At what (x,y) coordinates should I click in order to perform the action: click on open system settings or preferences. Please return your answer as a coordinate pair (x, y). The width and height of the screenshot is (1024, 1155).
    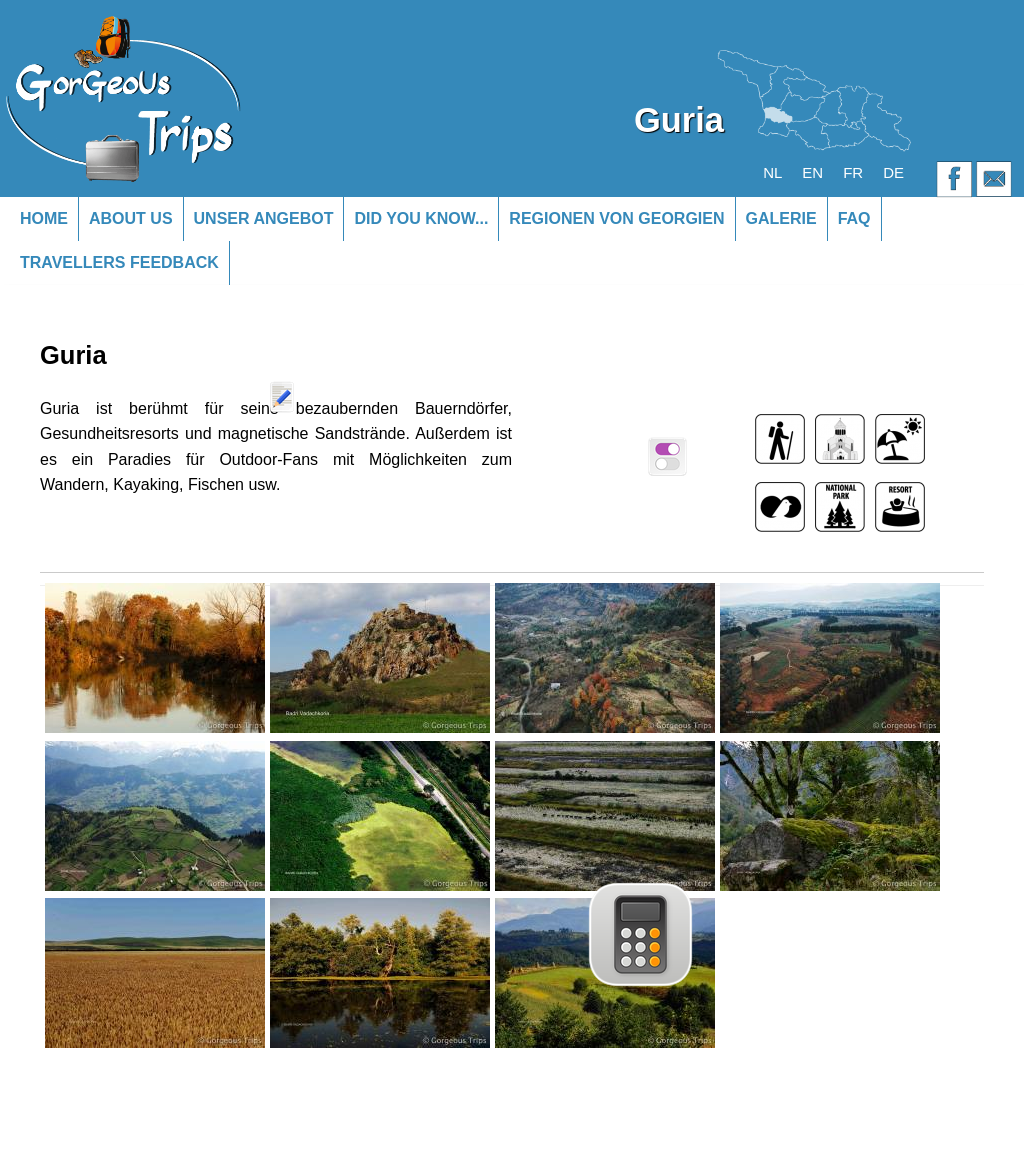
    Looking at the image, I should click on (667, 456).